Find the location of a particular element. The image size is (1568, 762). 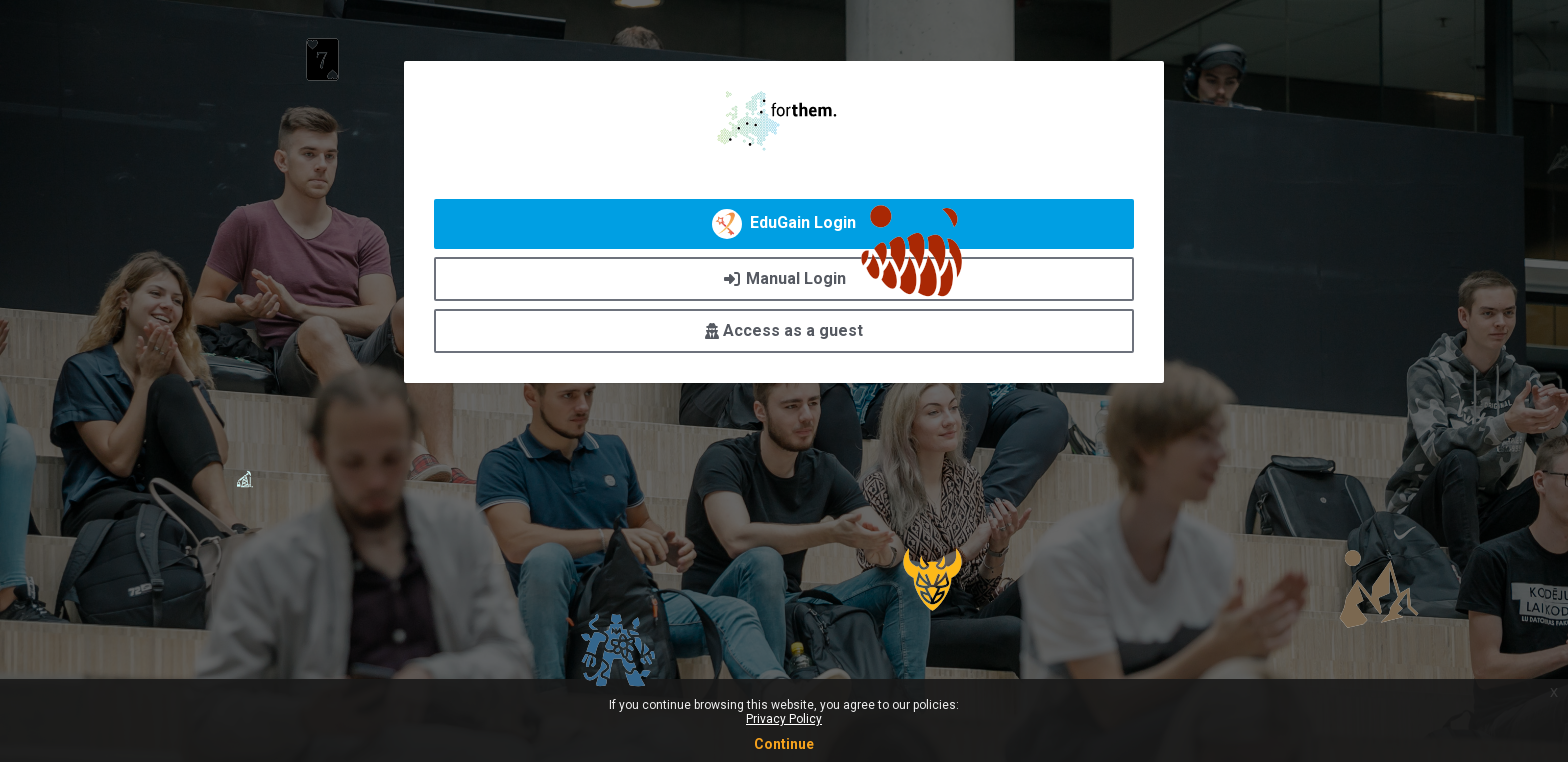

indicates a hungry or gluttonous character status is located at coordinates (912, 252).